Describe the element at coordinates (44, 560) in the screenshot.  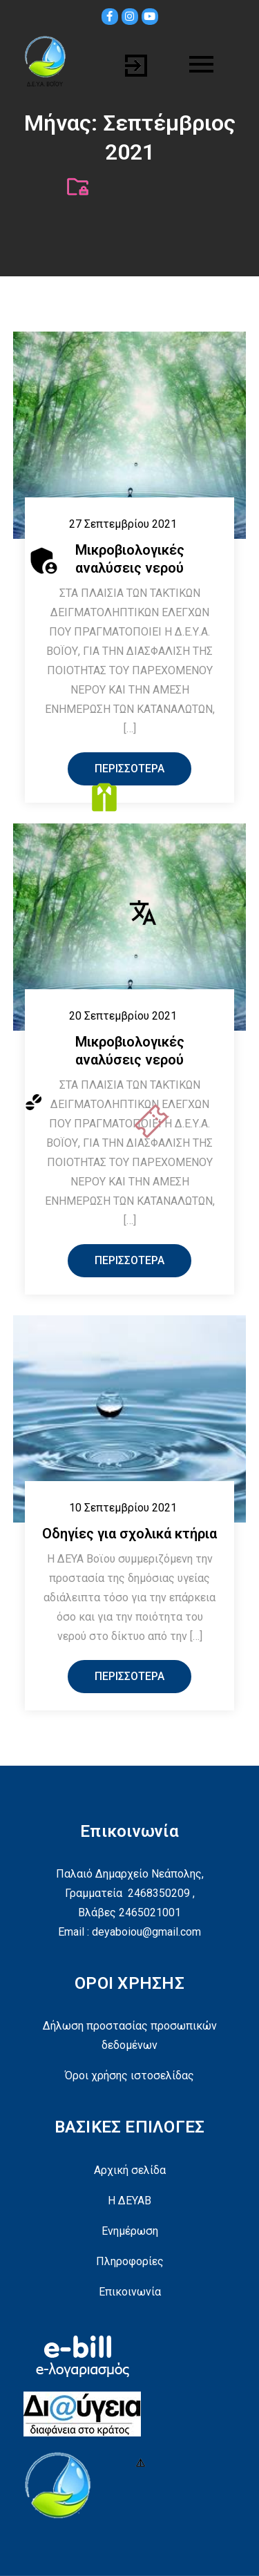
I see `access admin or security settings` at that location.